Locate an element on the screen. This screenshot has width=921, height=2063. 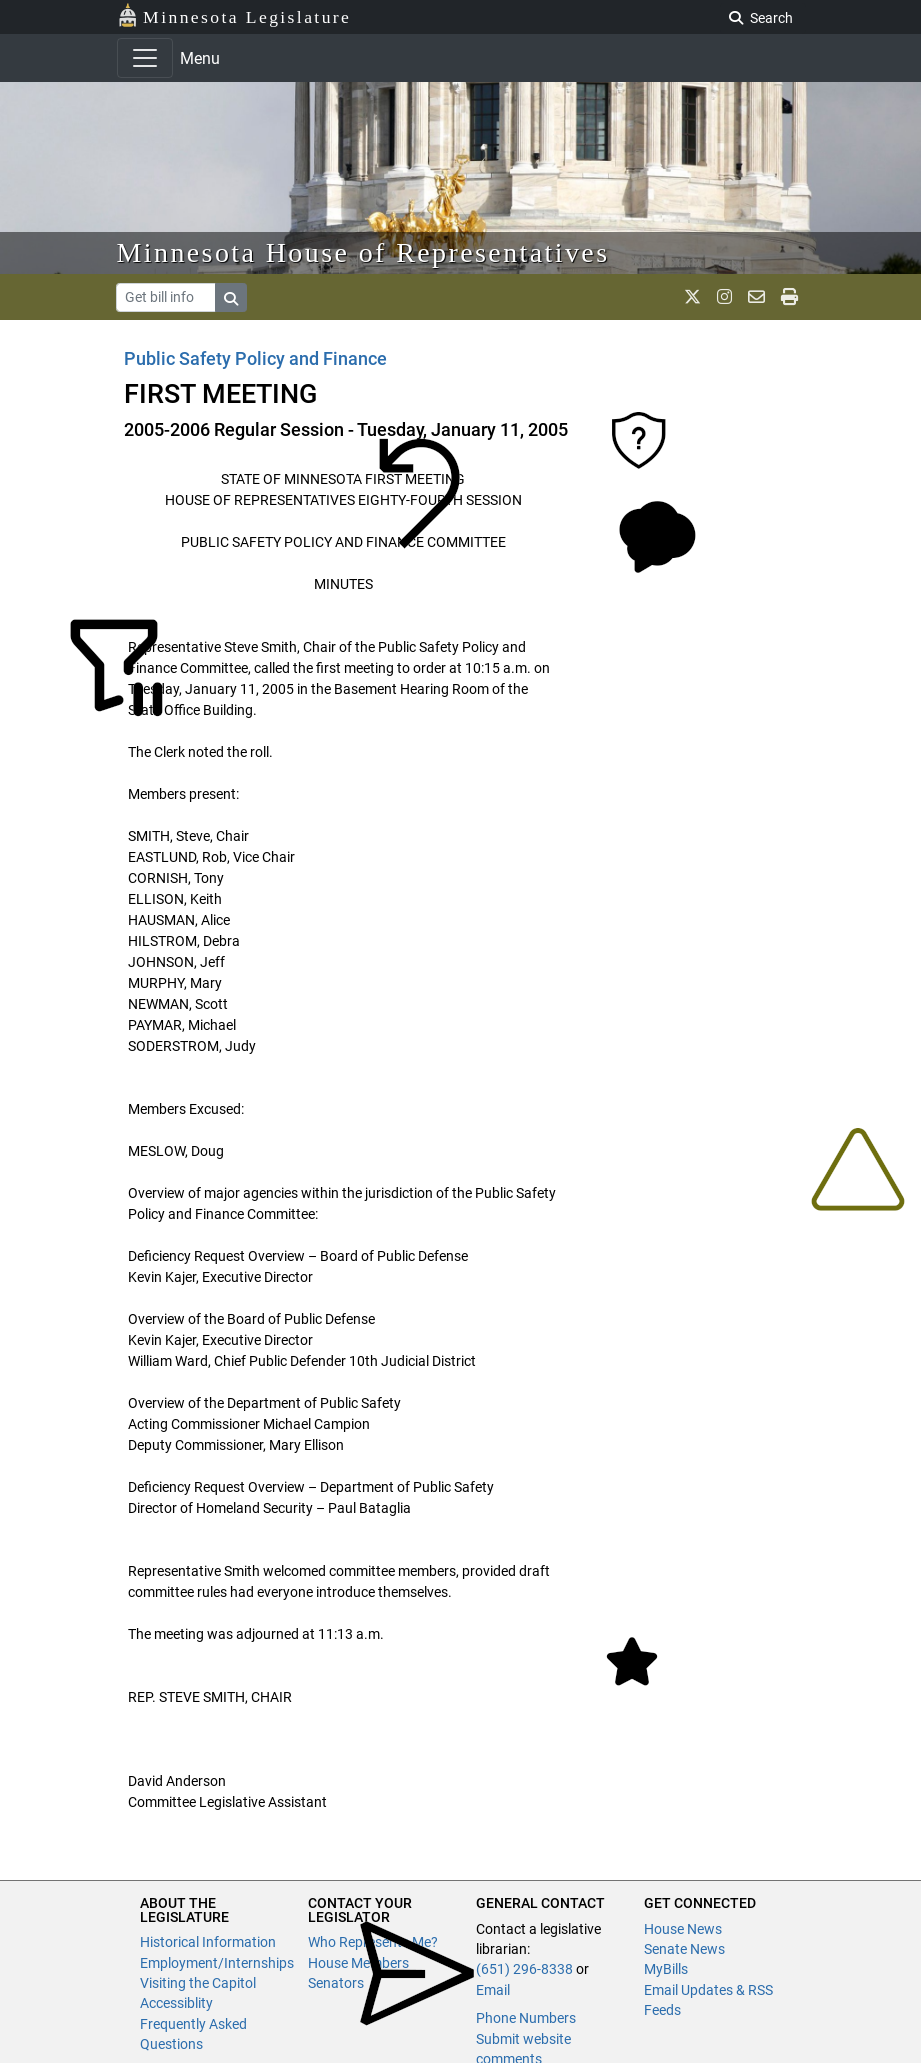
unknown or unverified workspace security status is located at coordinates (638, 440).